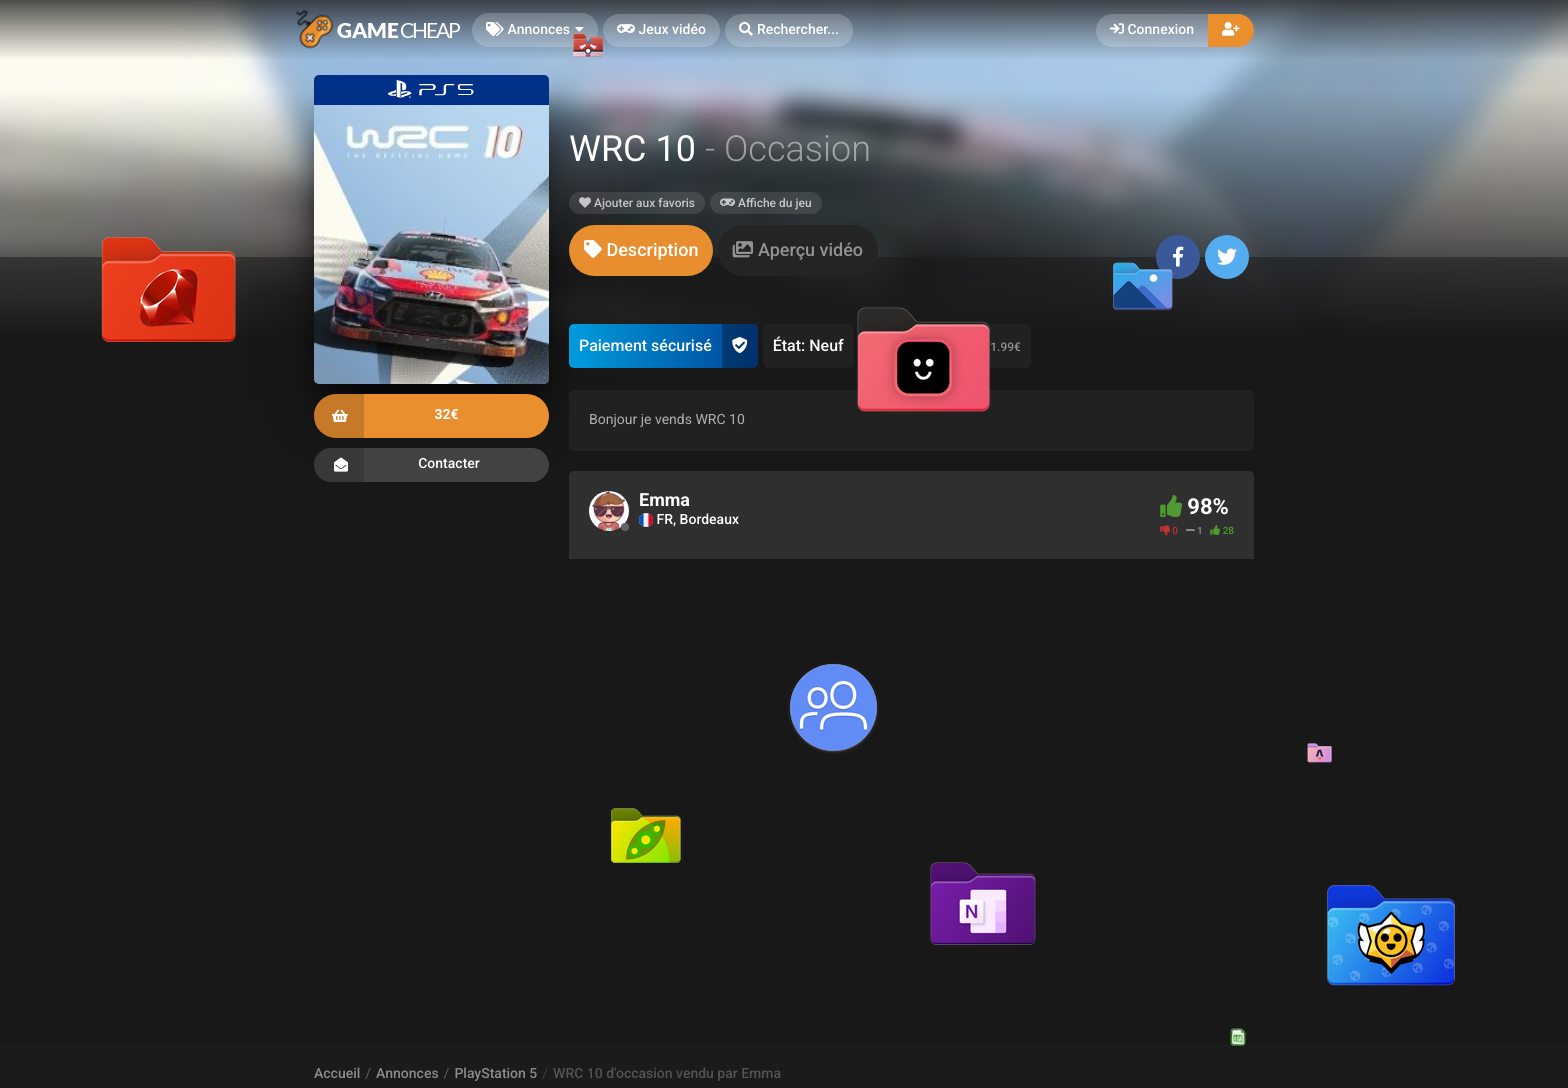 Image resolution: width=1568 pixels, height=1088 pixels. What do you see at coordinates (1142, 287) in the screenshot?
I see `open pictures folder` at bounding box center [1142, 287].